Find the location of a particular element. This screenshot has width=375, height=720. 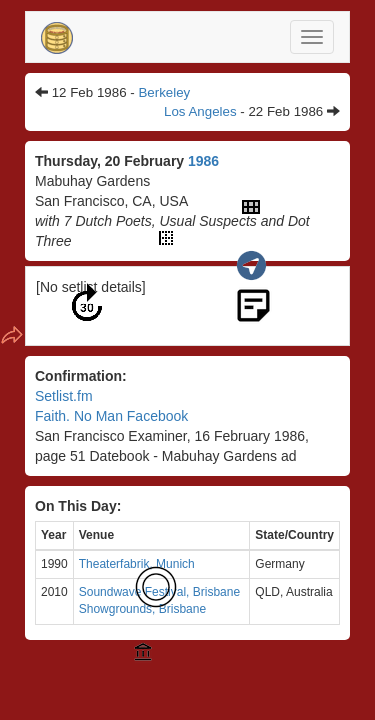

apply border to left edge of cell or element is located at coordinates (166, 238).